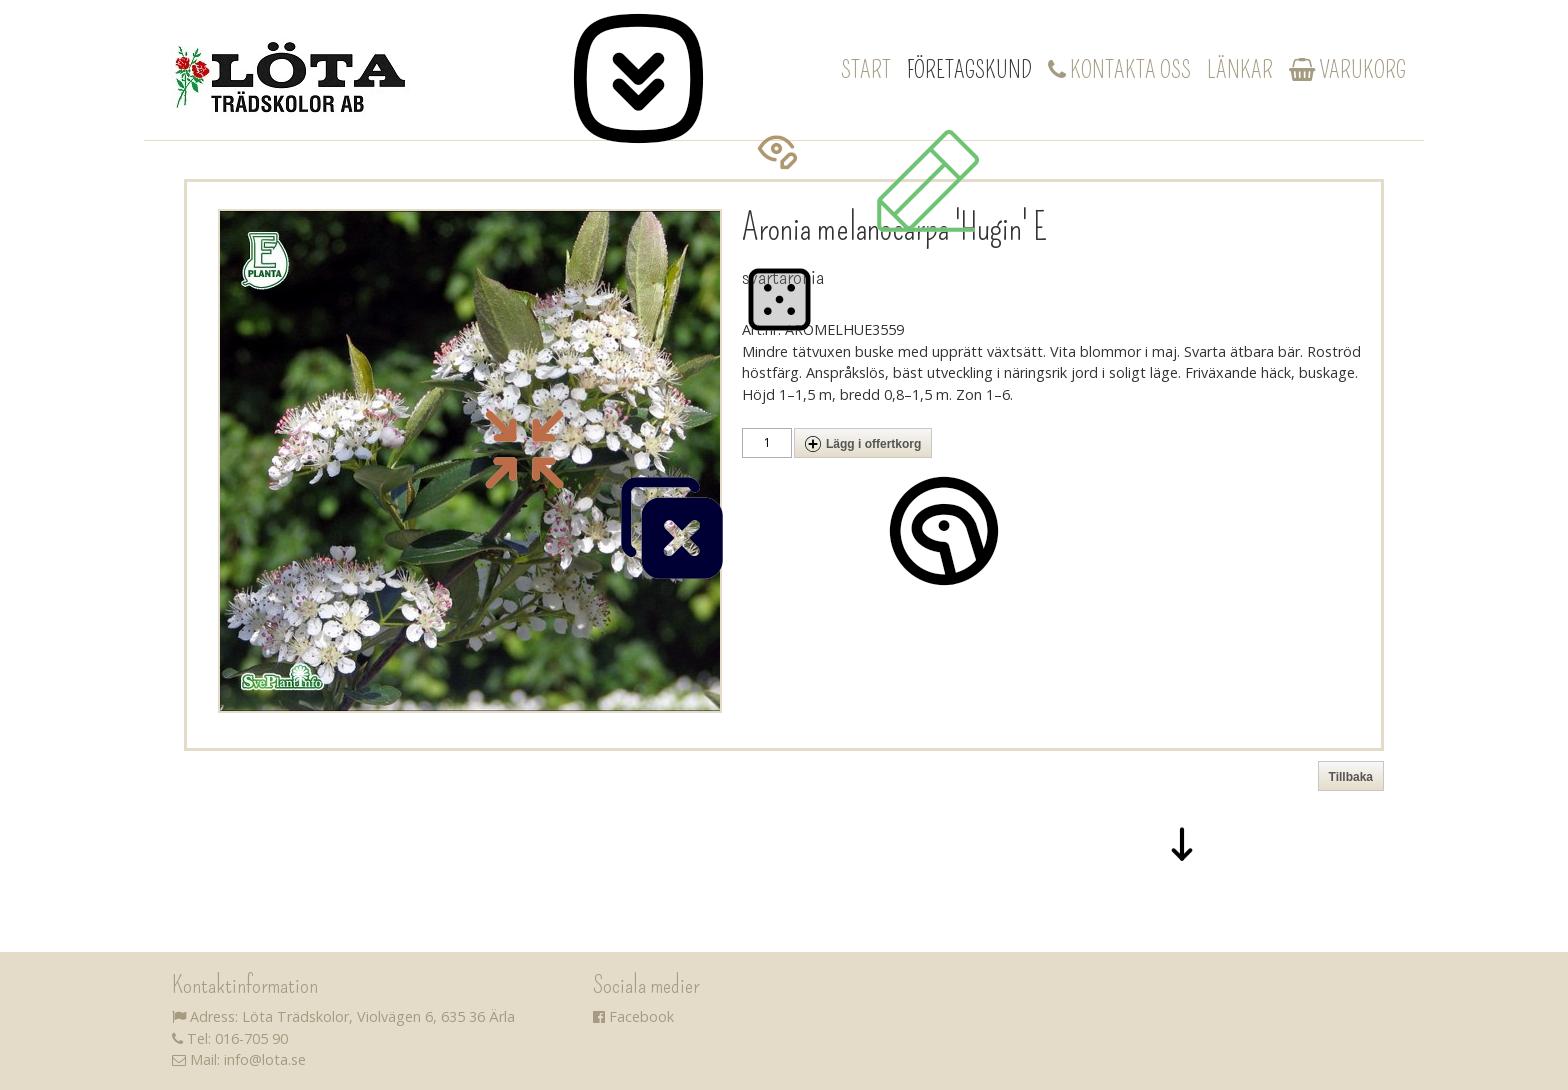 The height and width of the screenshot is (1090, 1568). What do you see at coordinates (672, 528) in the screenshot?
I see `cancel or remove copied content` at bounding box center [672, 528].